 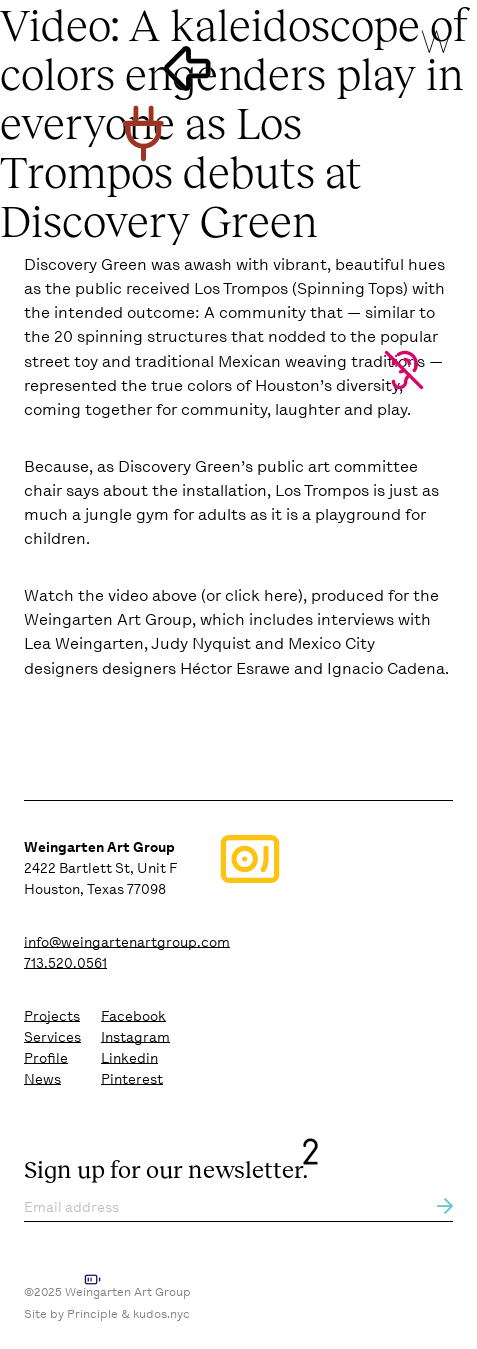 I want to click on connect to power or charging, so click(x=143, y=133).